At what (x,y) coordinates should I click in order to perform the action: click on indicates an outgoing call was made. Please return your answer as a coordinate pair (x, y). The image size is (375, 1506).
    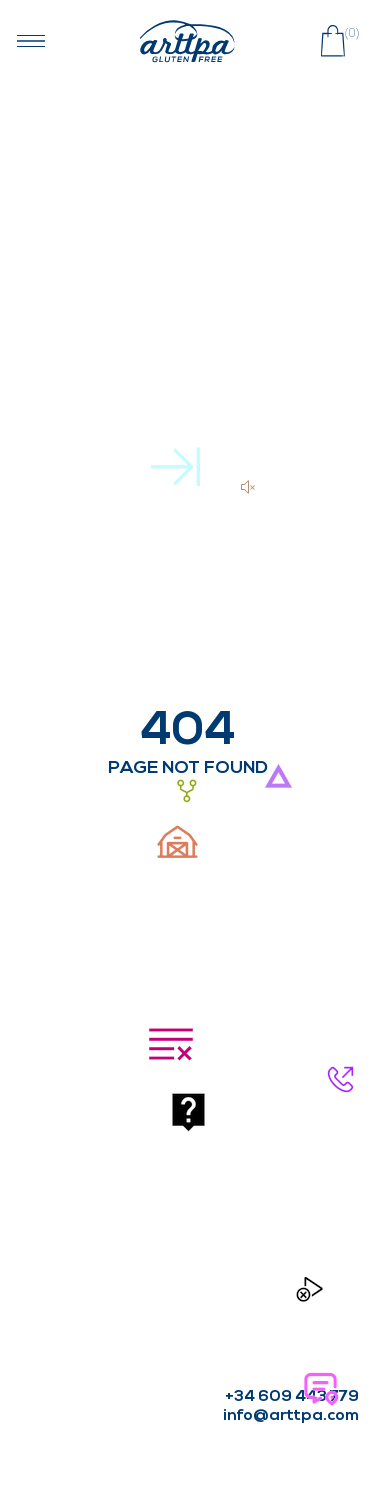
    Looking at the image, I should click on (340, 1079).